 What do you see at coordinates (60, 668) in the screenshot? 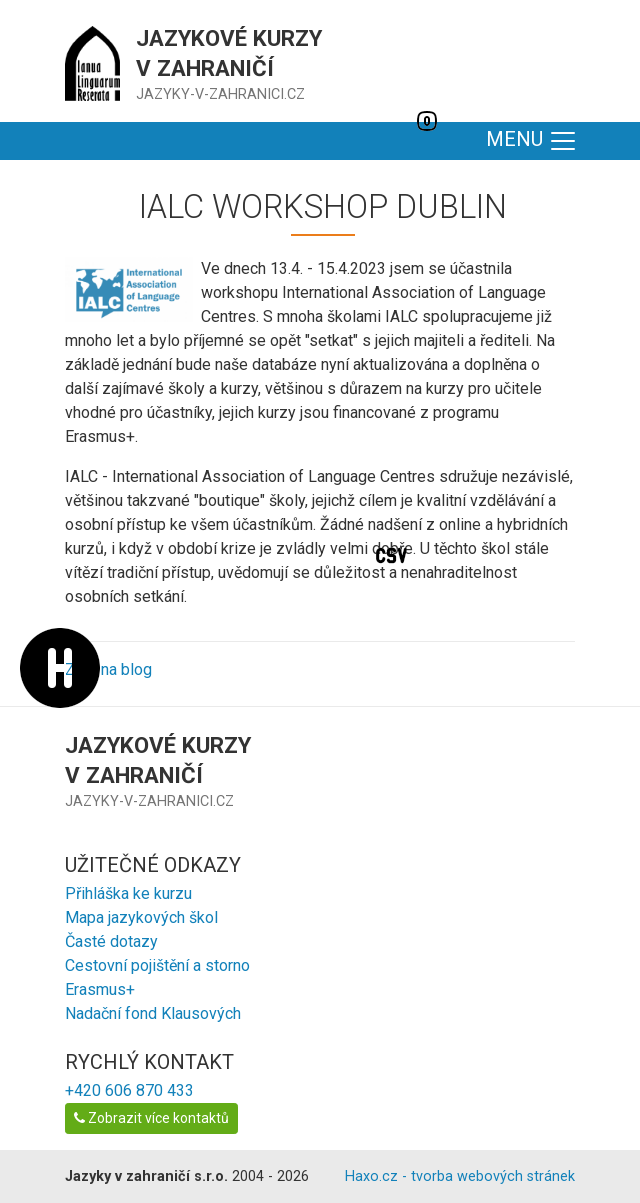
I see `find nearby hospitals or medical facilities` at bounding box center [60, 668].